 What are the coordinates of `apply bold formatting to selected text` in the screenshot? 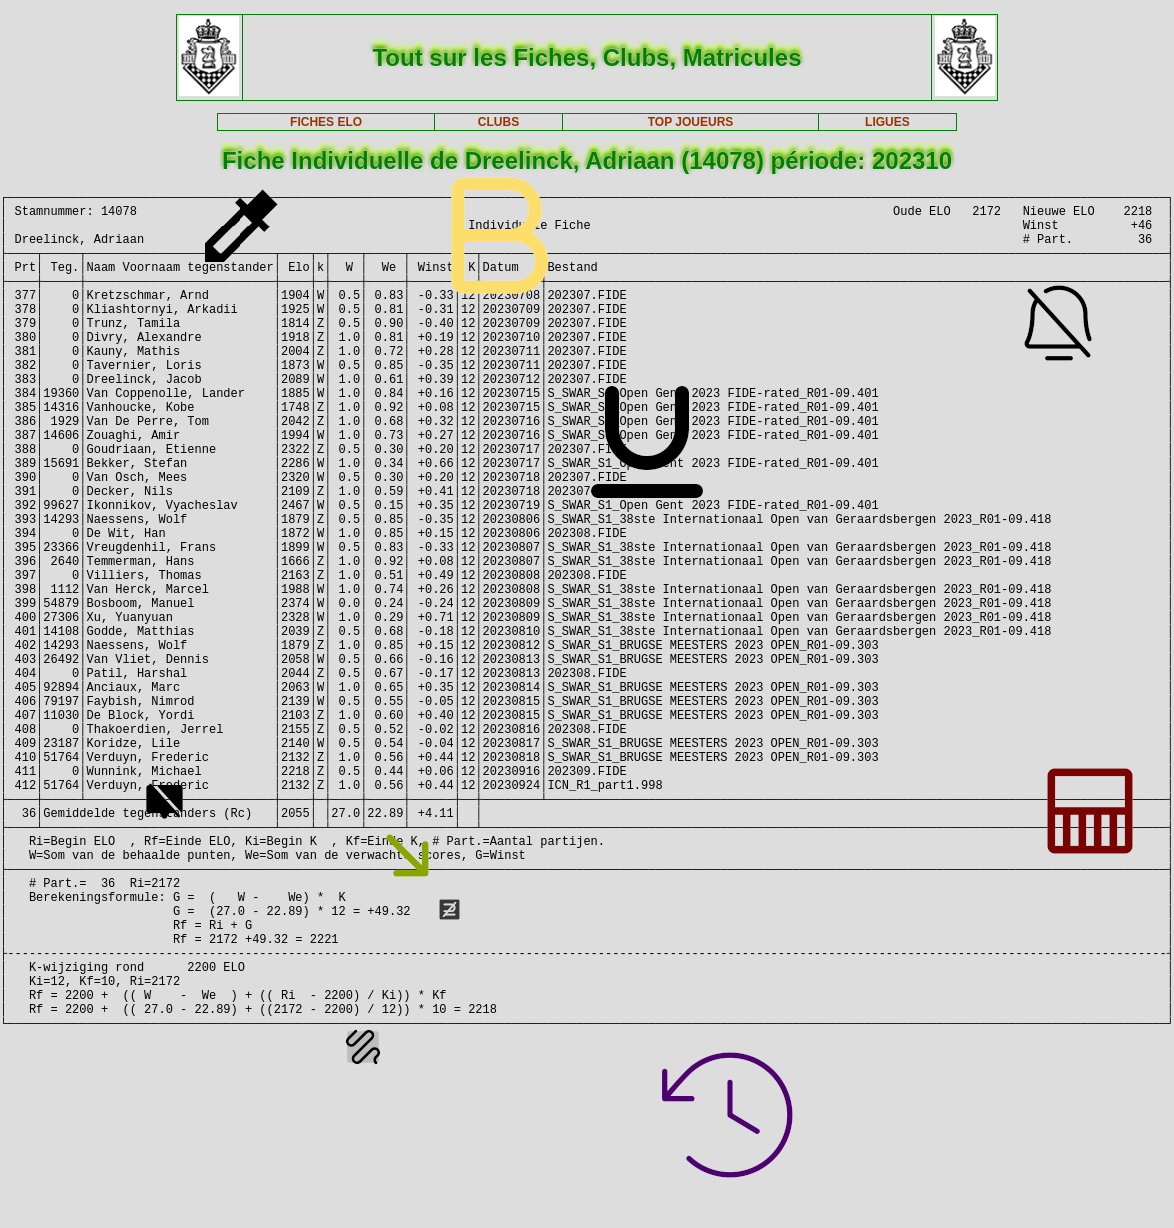 It's located at (496, 235).